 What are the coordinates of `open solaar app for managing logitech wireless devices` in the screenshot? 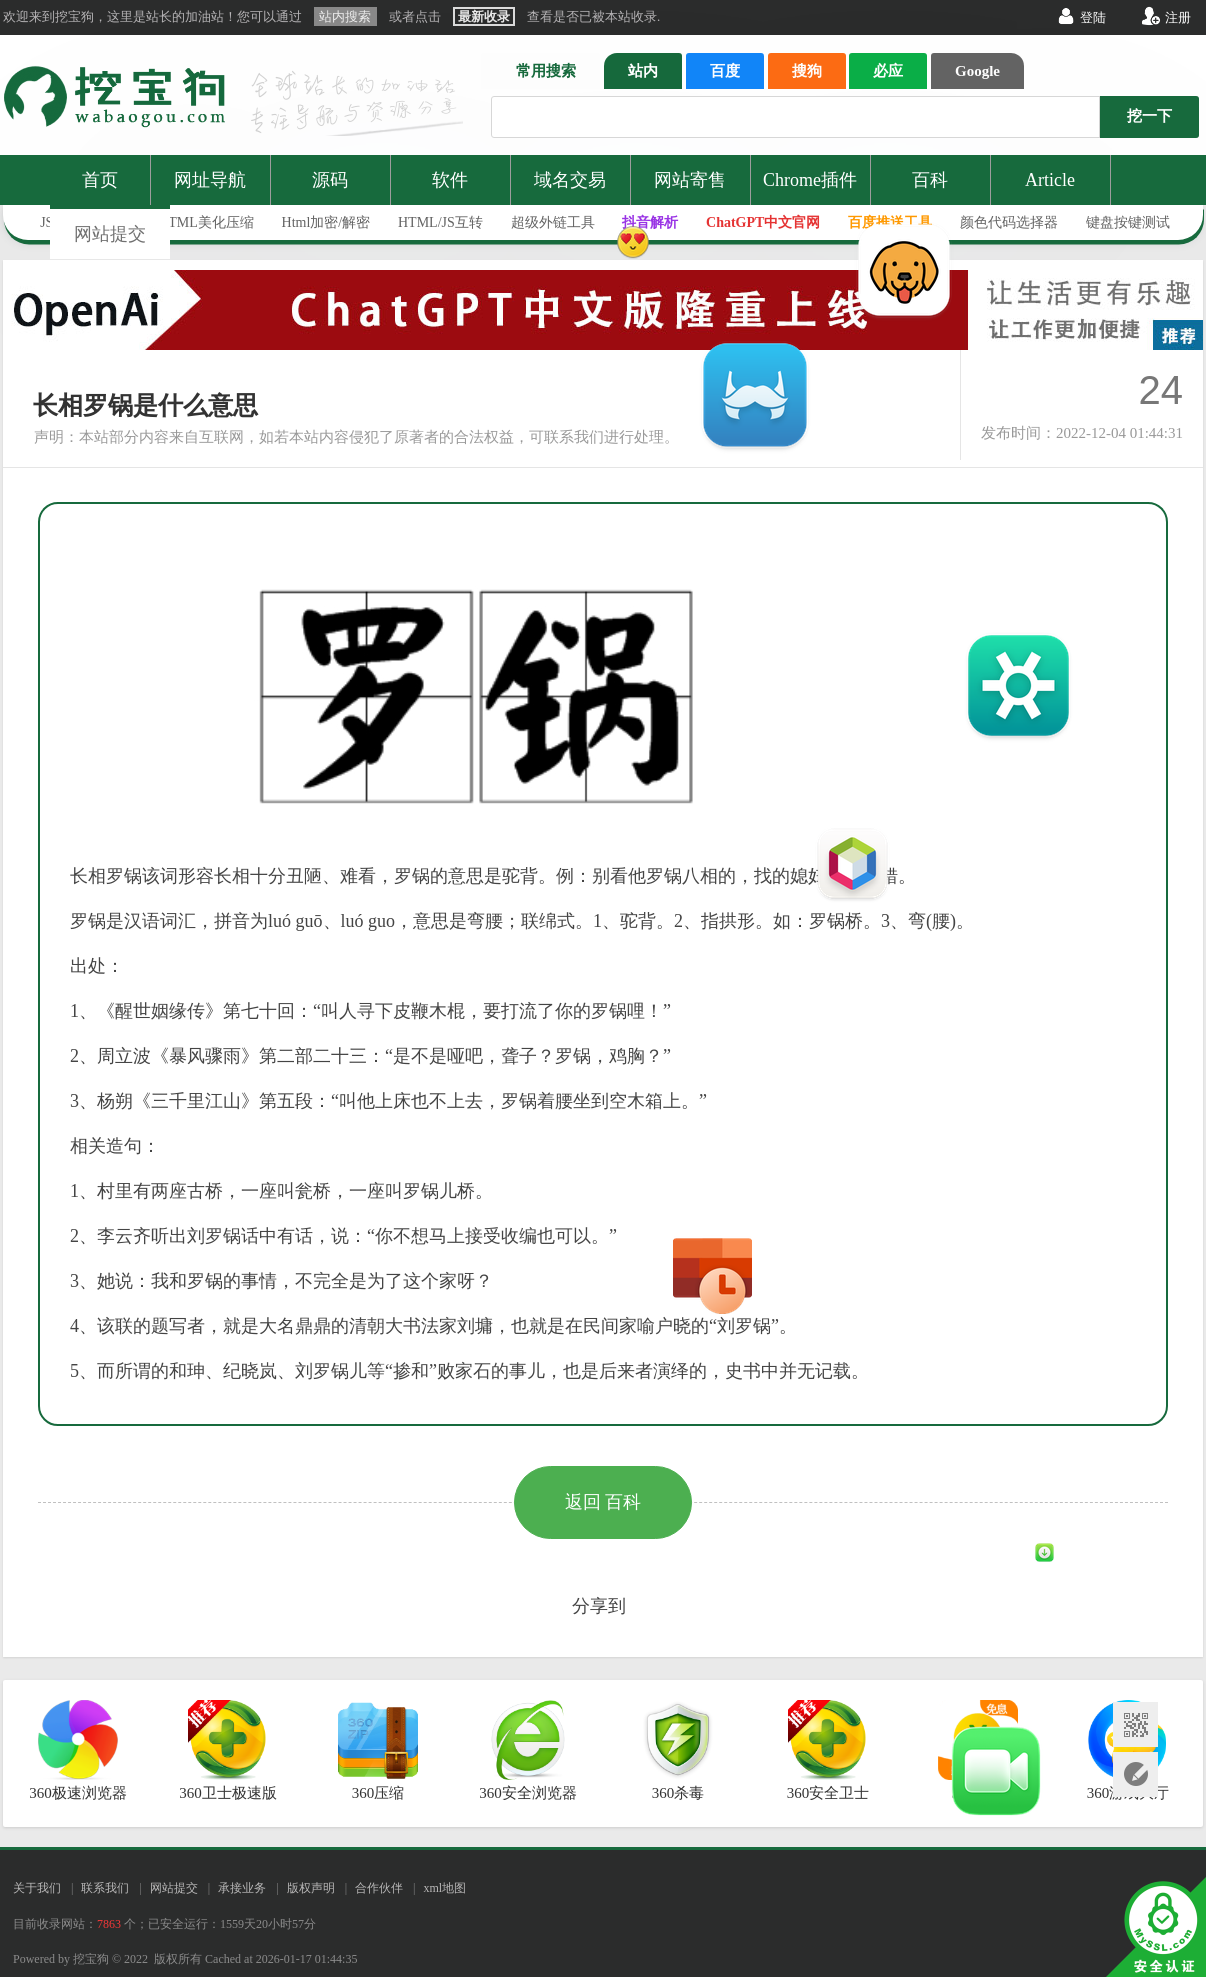 It's located at (1018, 685).